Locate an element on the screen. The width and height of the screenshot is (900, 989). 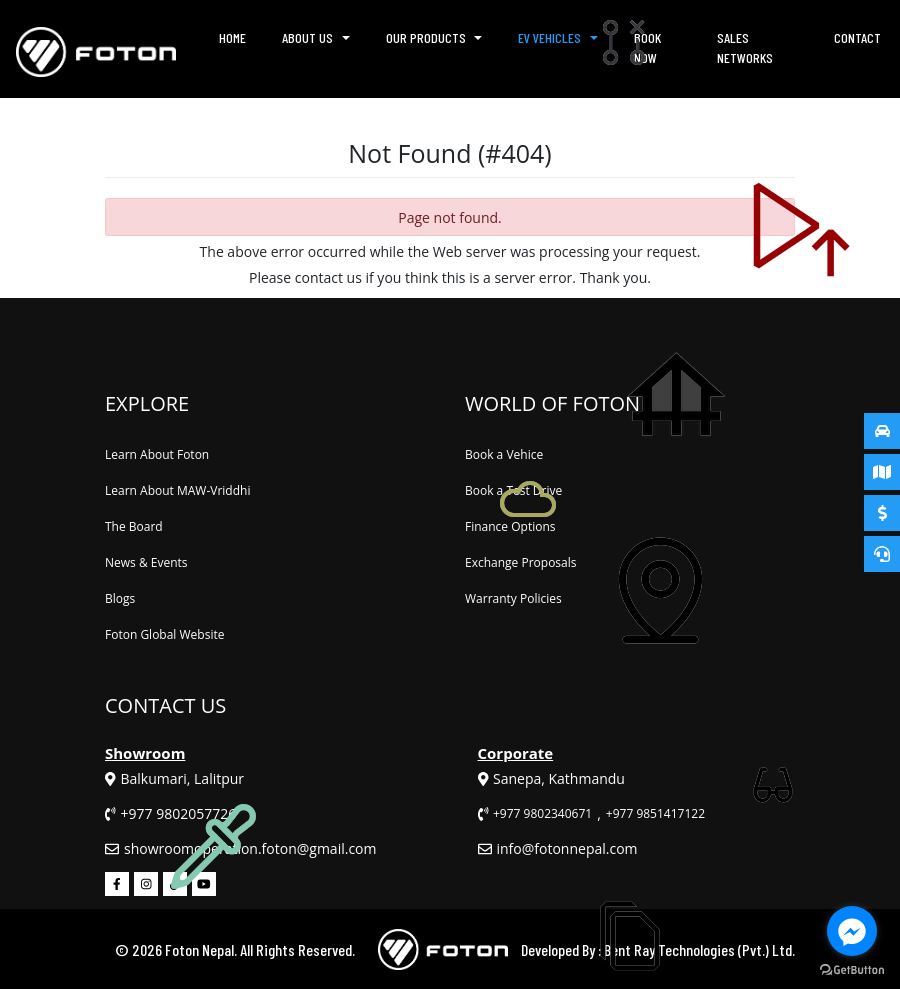
run code in cell above is located at coordinates (800, 229).